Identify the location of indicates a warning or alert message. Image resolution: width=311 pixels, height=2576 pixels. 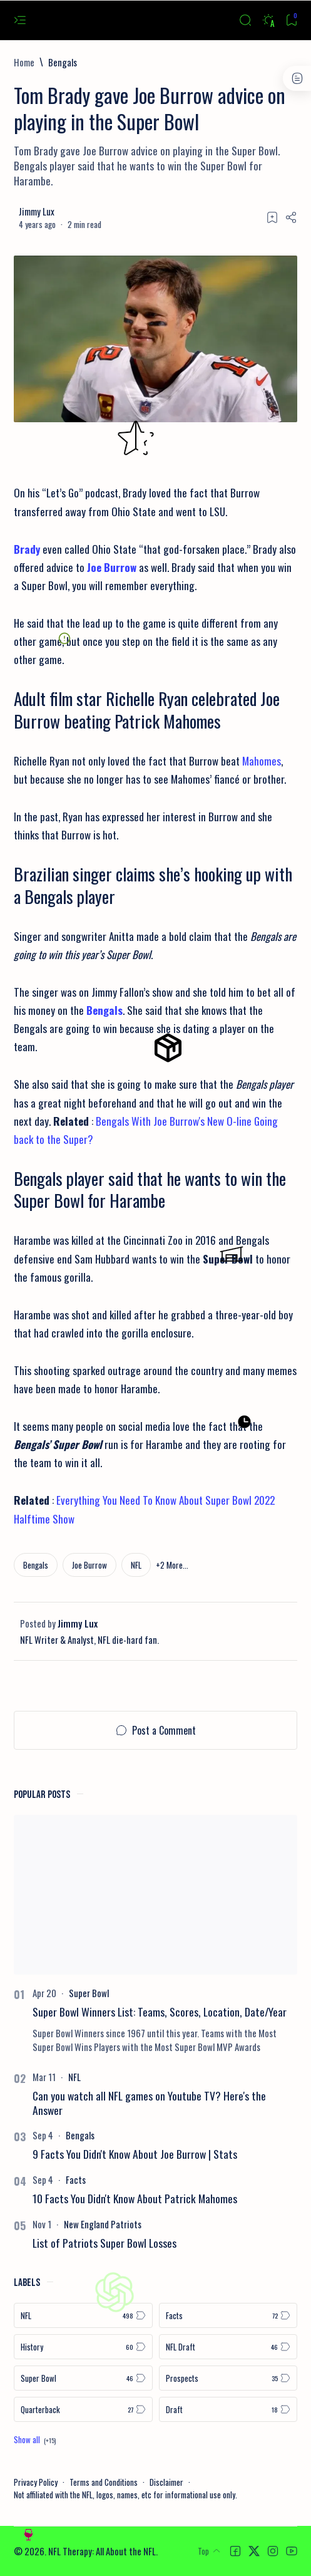
(64, 638).